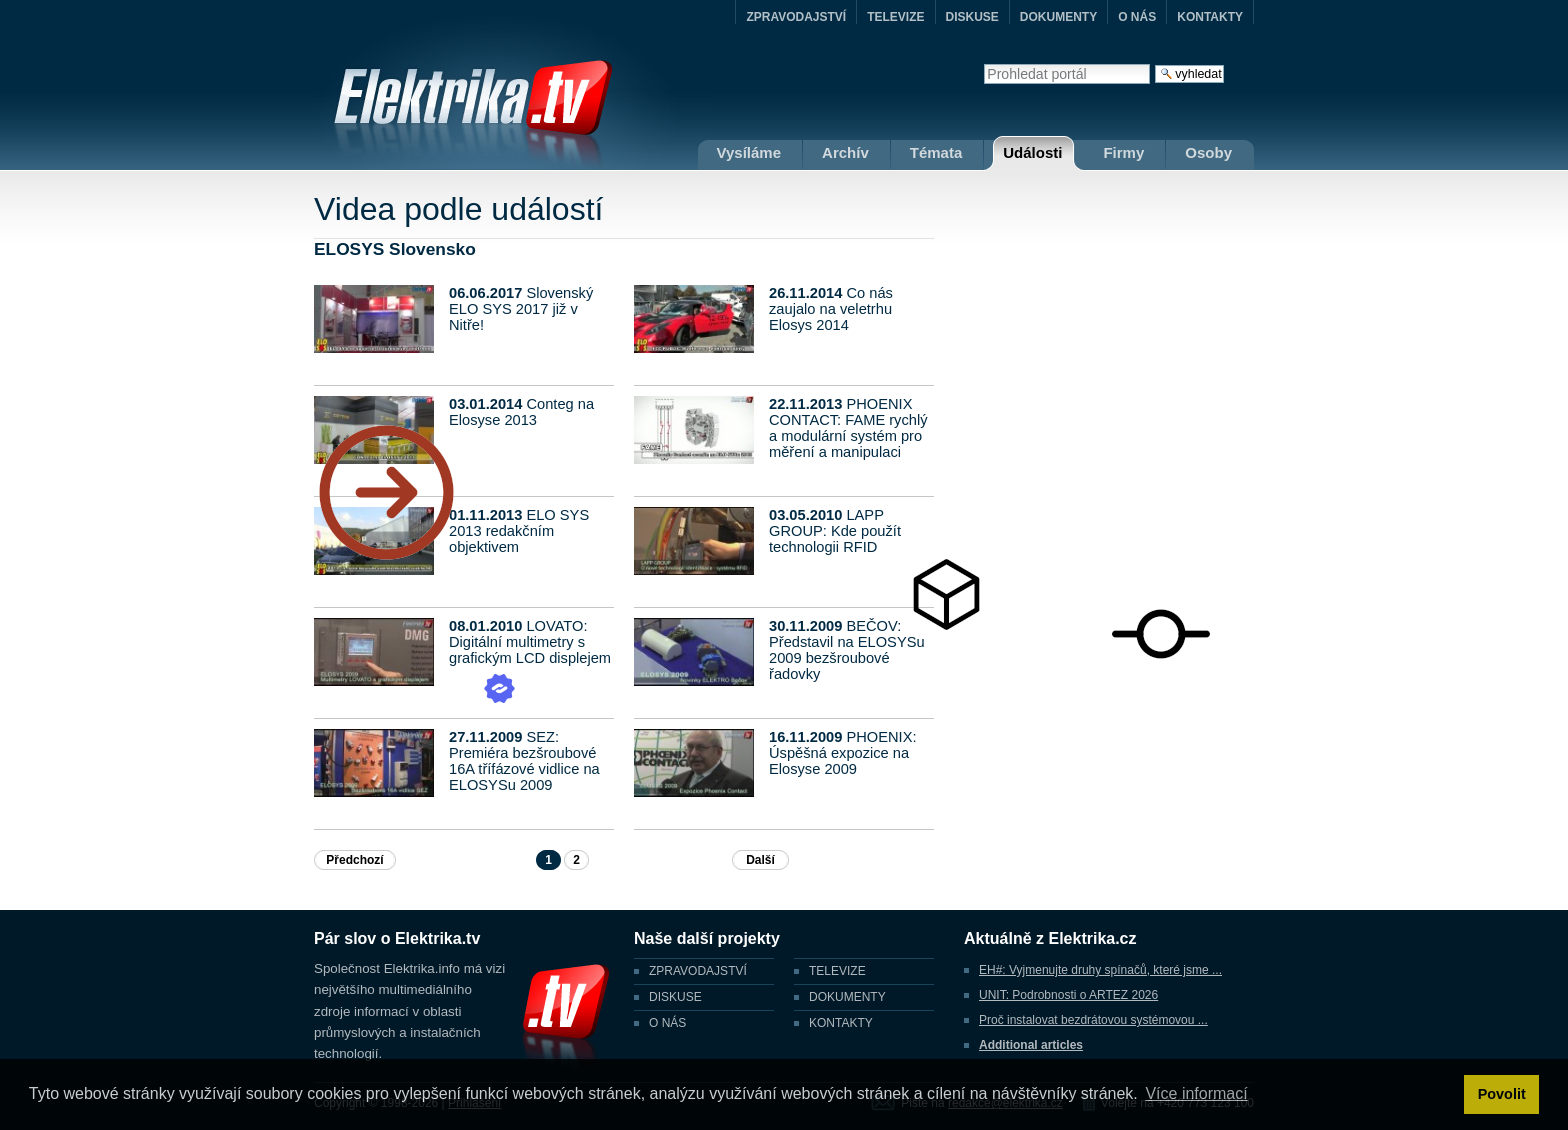  I want to click on view 3D model or object, so click(946, 594).